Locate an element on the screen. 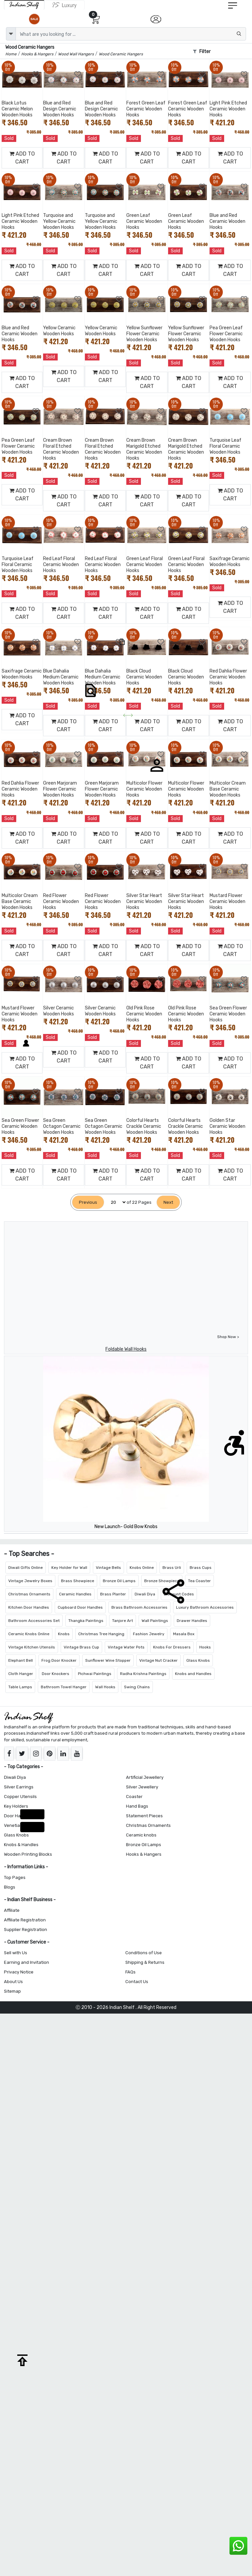  view or open a file is located at coordinates (122, 642).